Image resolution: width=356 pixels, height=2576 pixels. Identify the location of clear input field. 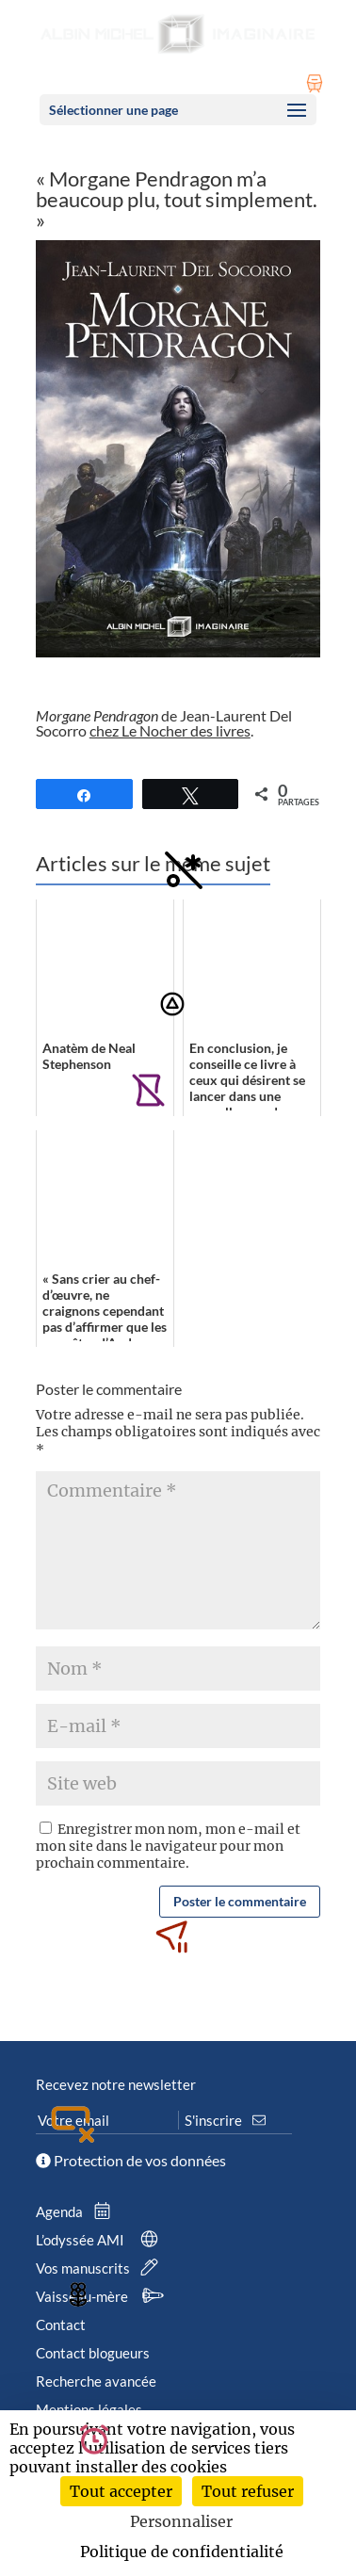
(71, 2119).